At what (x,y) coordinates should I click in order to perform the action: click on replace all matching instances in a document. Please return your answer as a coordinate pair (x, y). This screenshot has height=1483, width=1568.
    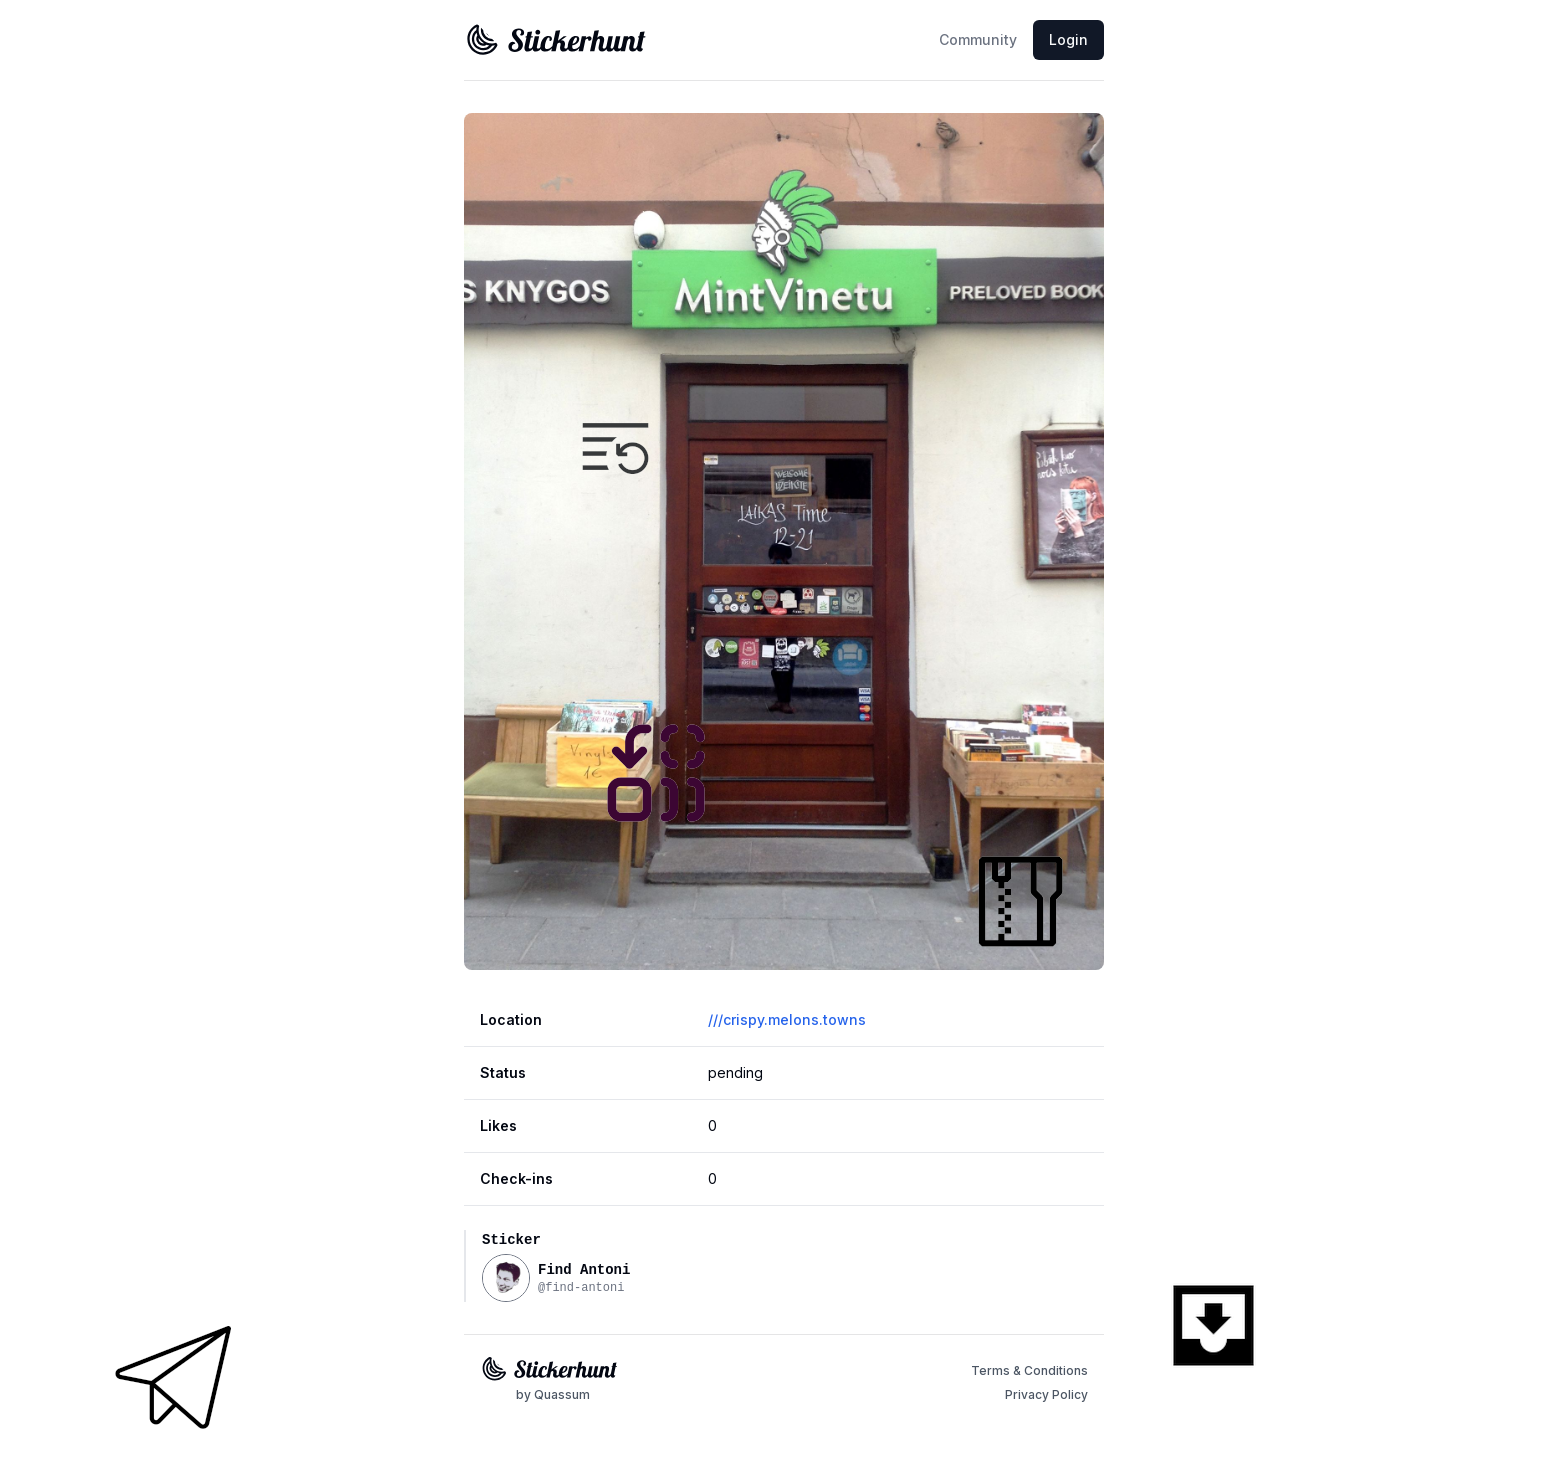
    Looking at the image, I should click on (656, 773).